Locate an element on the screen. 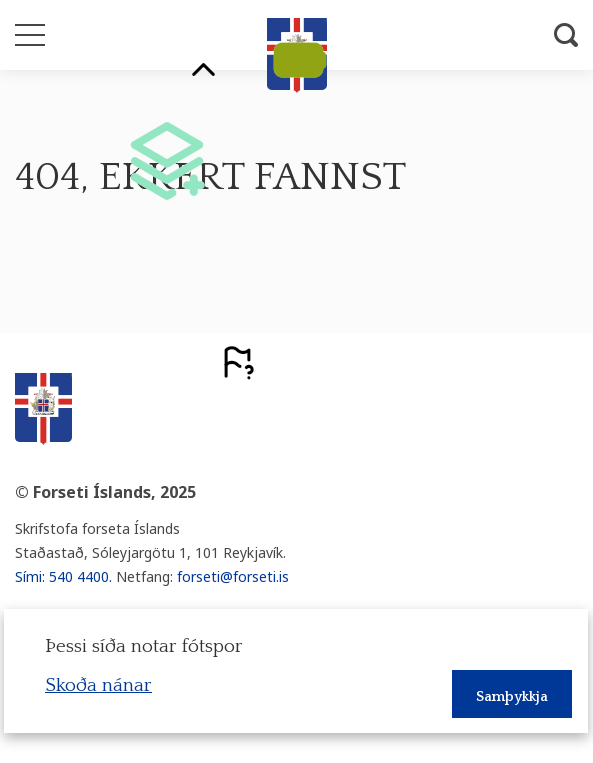 This screenshot has width=593, height=763. collapse an expanded section is located at coordinates (203, 69).